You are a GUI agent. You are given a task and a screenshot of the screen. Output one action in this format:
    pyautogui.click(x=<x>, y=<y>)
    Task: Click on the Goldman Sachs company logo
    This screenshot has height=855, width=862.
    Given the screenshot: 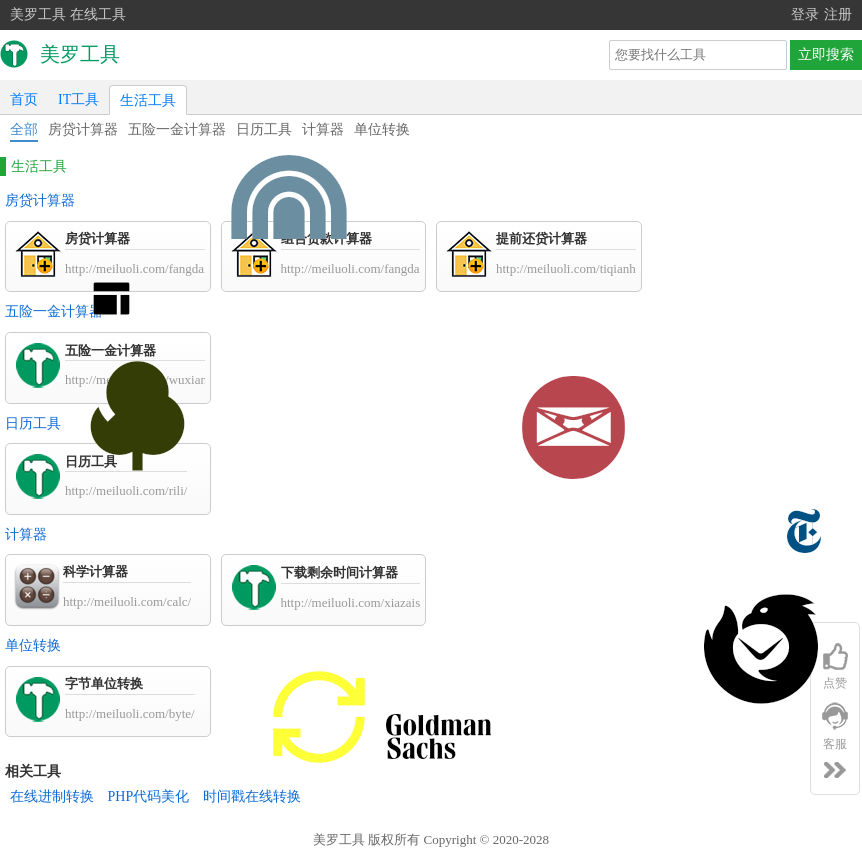 What is the action you would take?
    pyautogui.click(x=438, y=736)
    